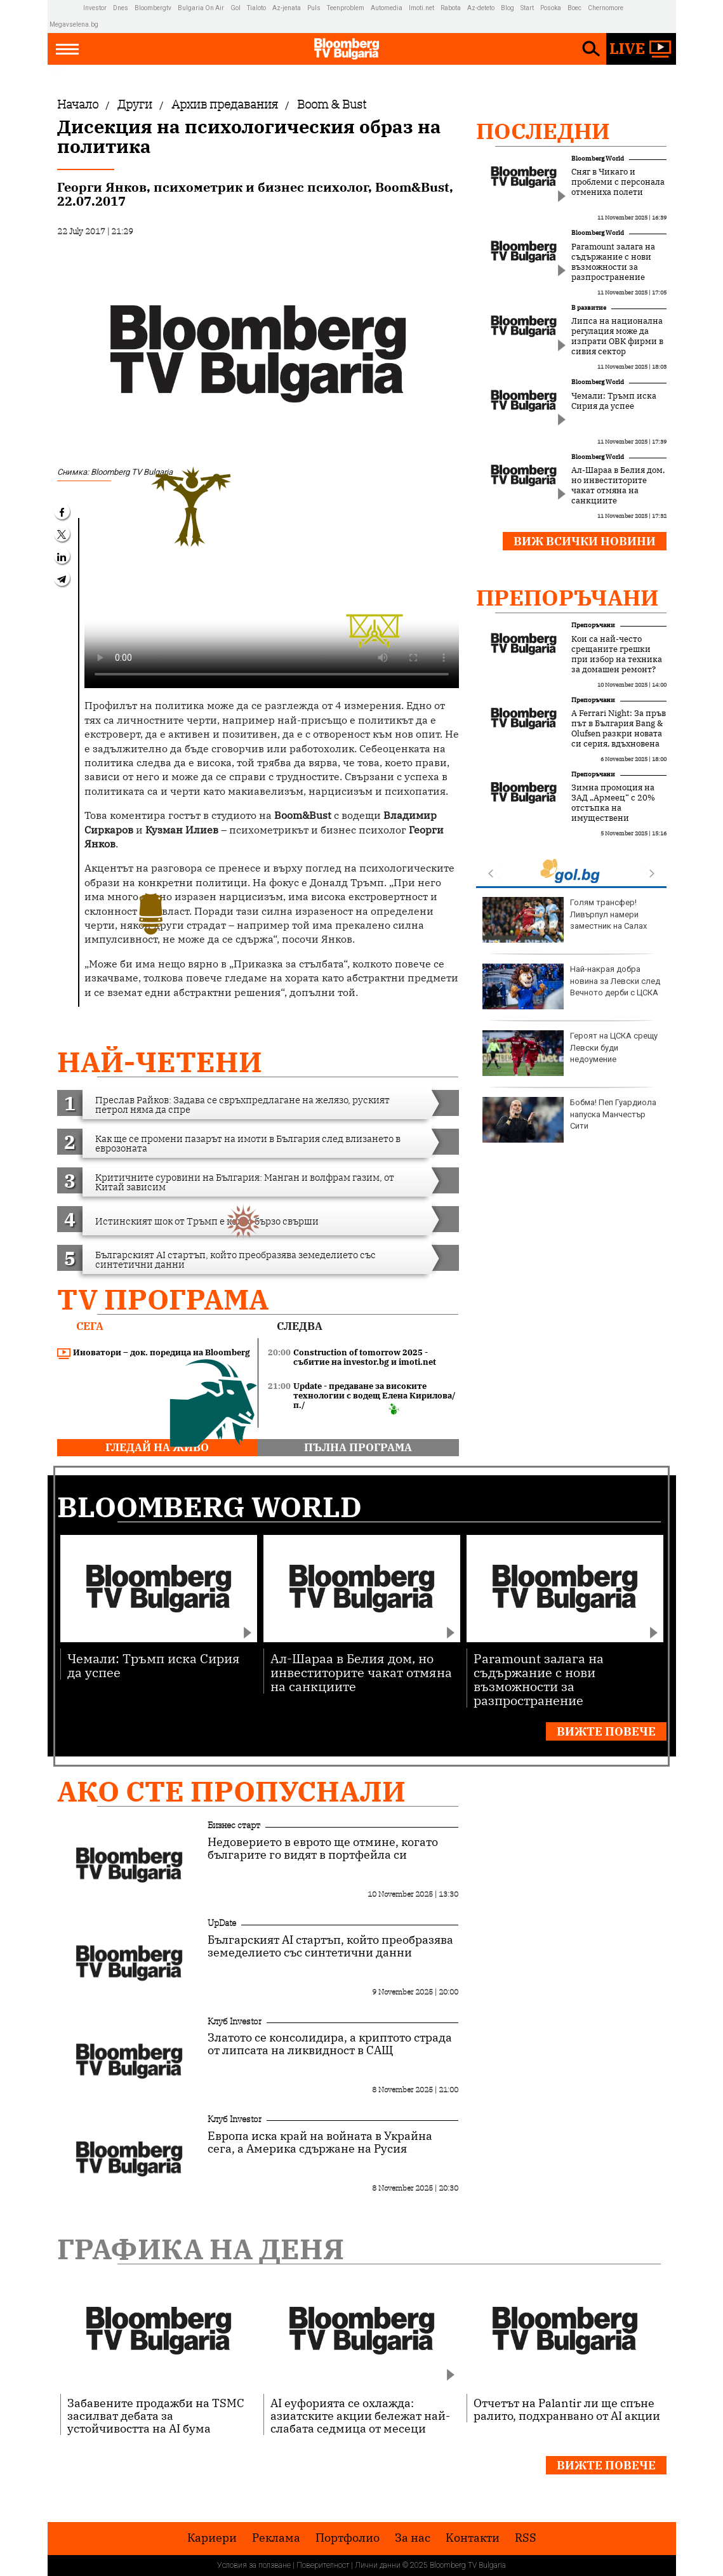 Image resolution: width=723 pixels, height=2576 pixels. What do you see at coordinates (375, 631) in the screenshot?
I see `access flight or aviation games` at bounding box center [375, 631].